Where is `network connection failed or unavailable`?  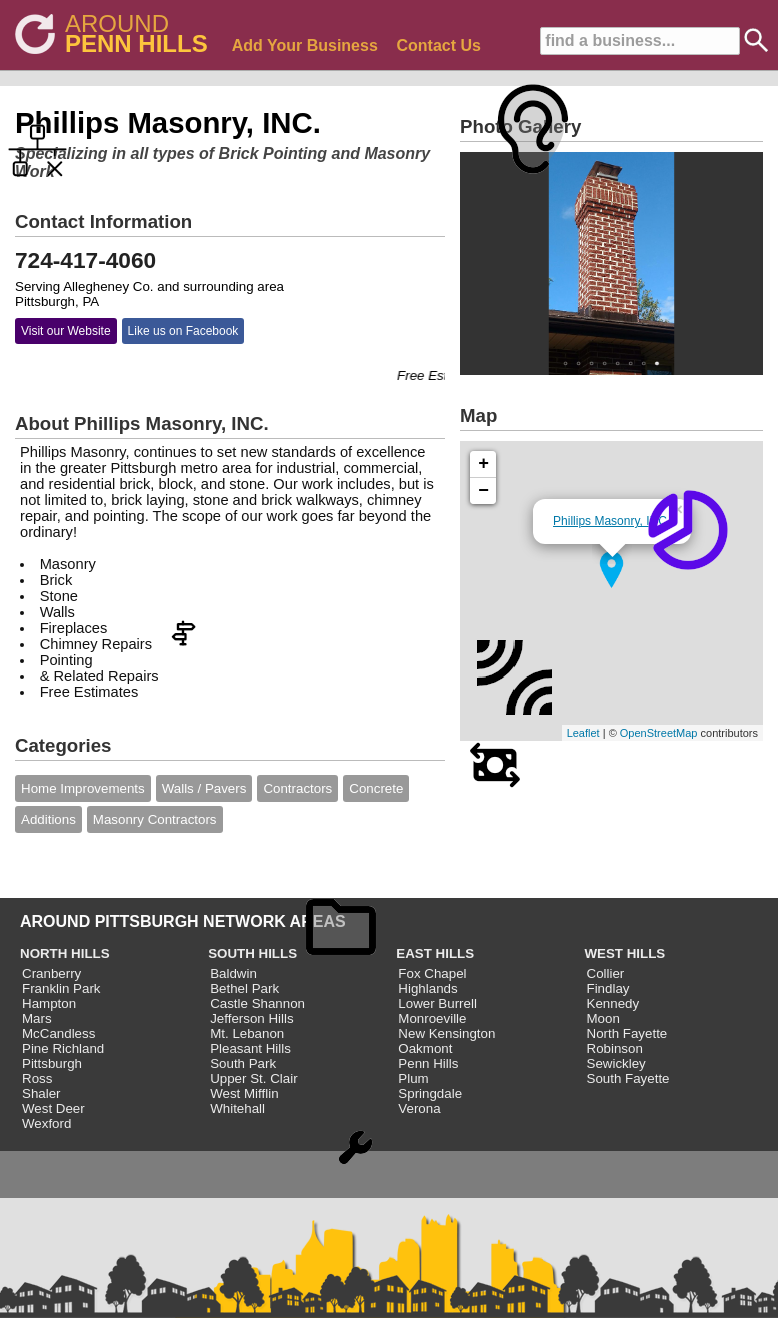
network connection failed or unavailable is located at coordinates (37, 151).